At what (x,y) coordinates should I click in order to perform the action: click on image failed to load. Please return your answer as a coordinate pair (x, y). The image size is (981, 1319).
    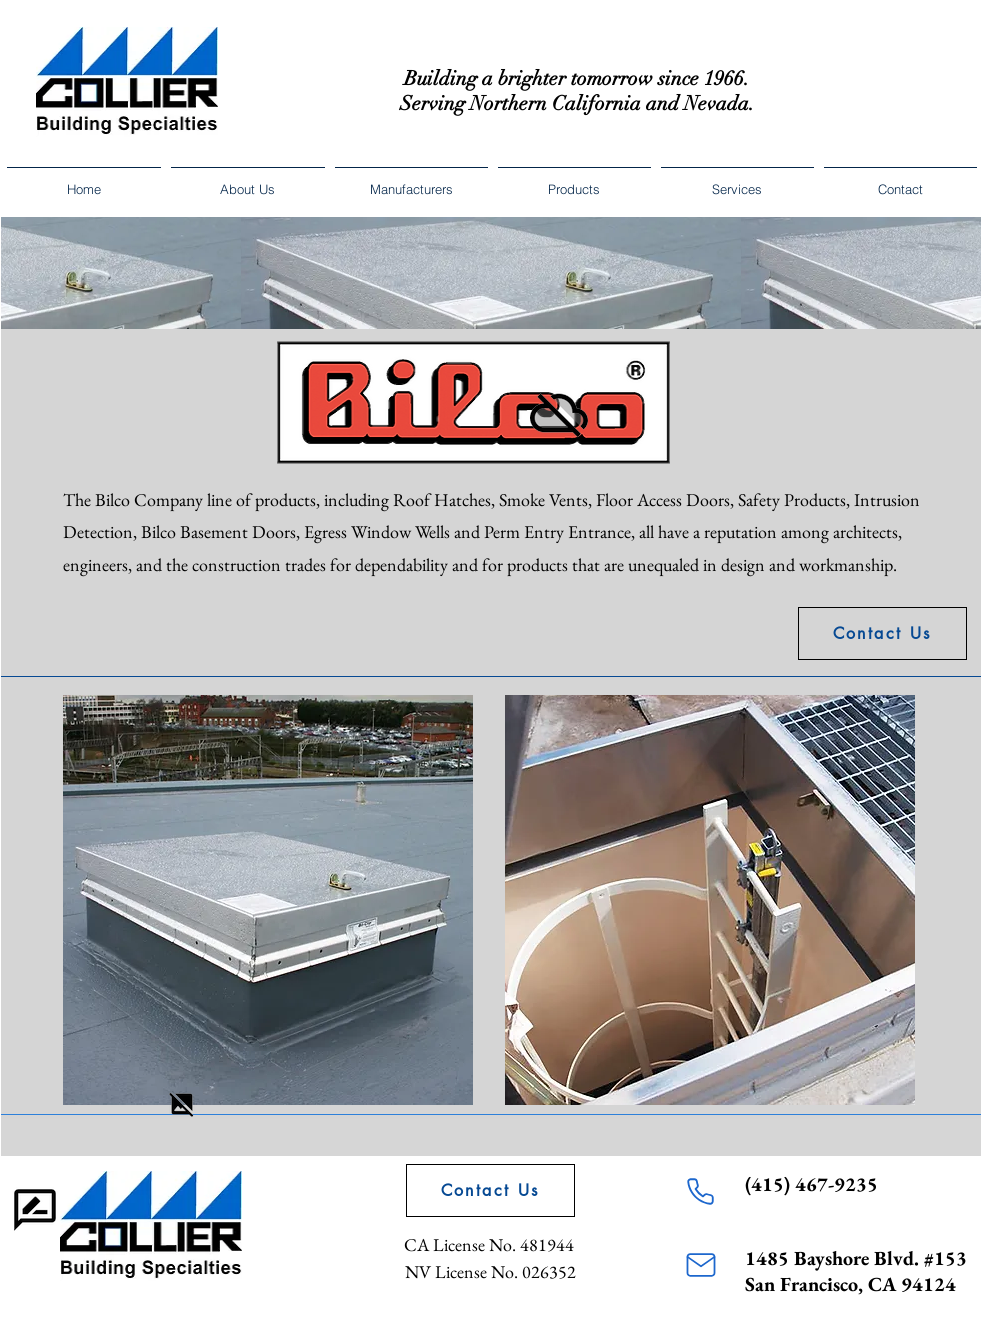
    Looking at the image, I should click on (182, 1104).